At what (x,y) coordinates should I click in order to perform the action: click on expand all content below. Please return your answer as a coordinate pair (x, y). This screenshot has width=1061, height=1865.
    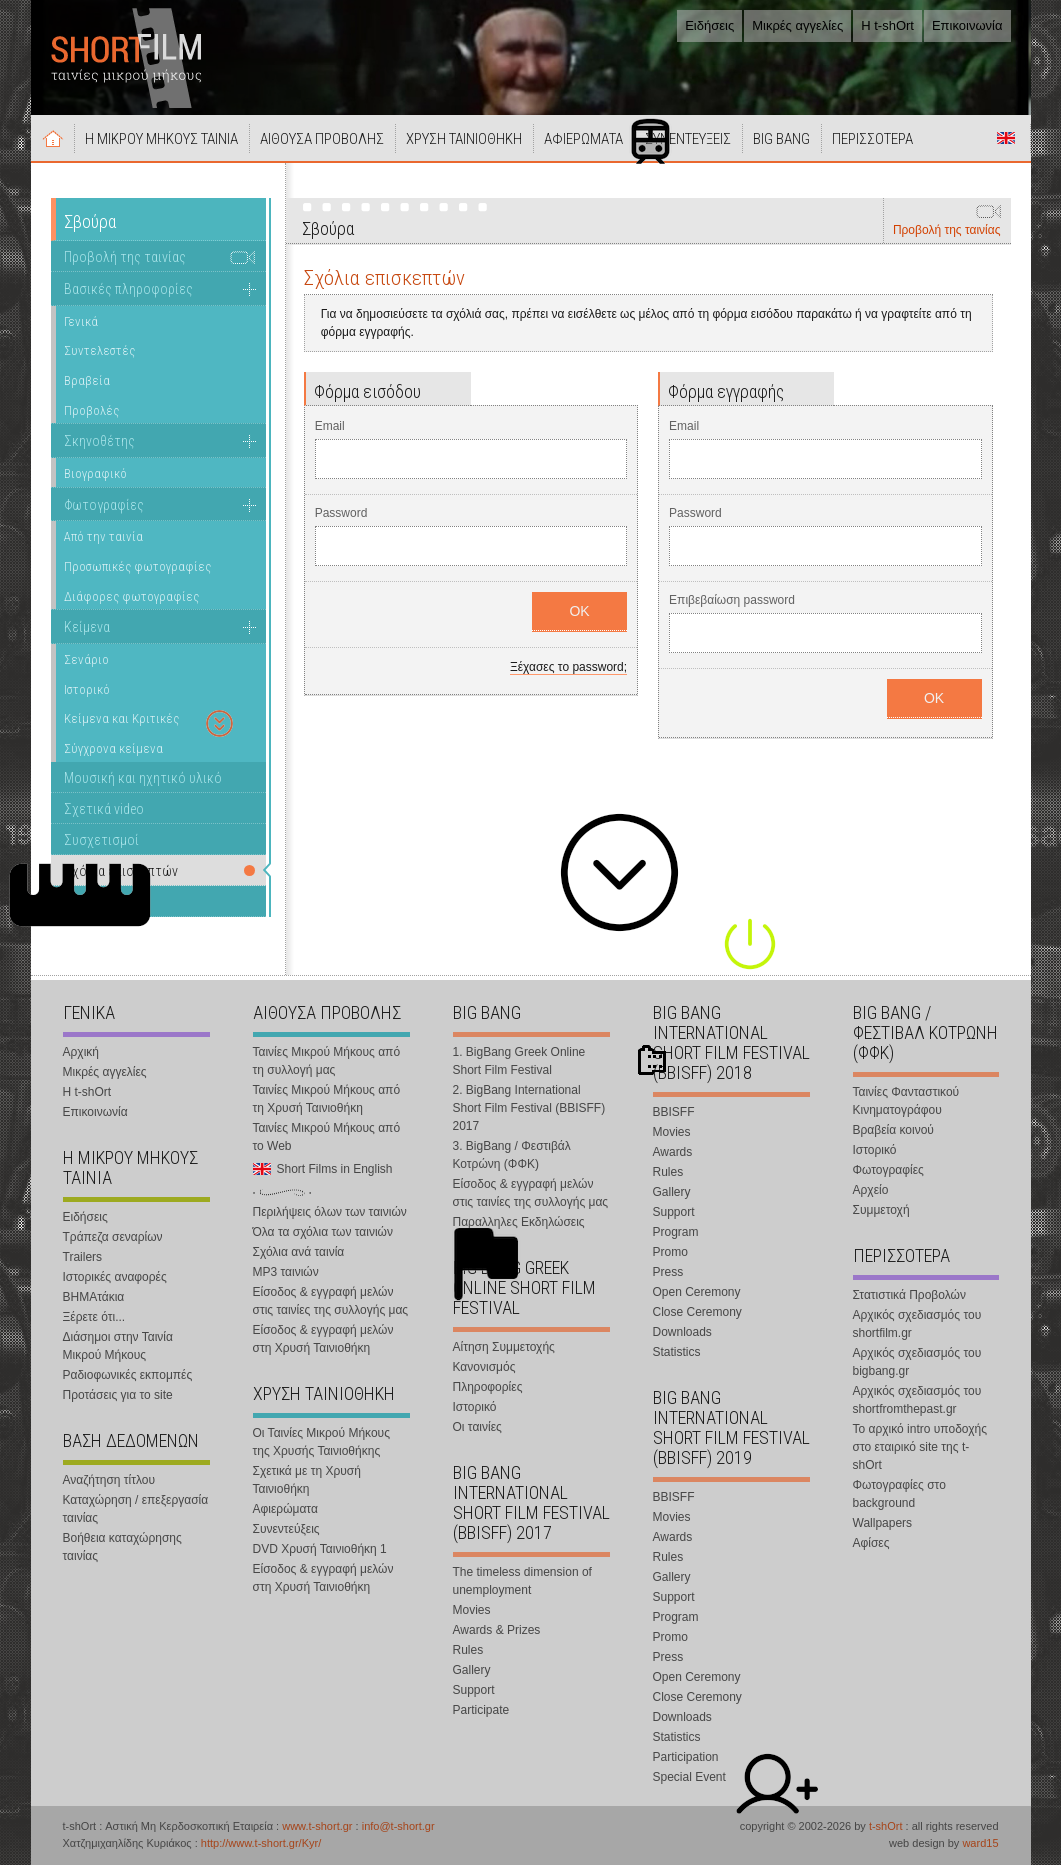
    Looking at the image, I should click on (219, 723).